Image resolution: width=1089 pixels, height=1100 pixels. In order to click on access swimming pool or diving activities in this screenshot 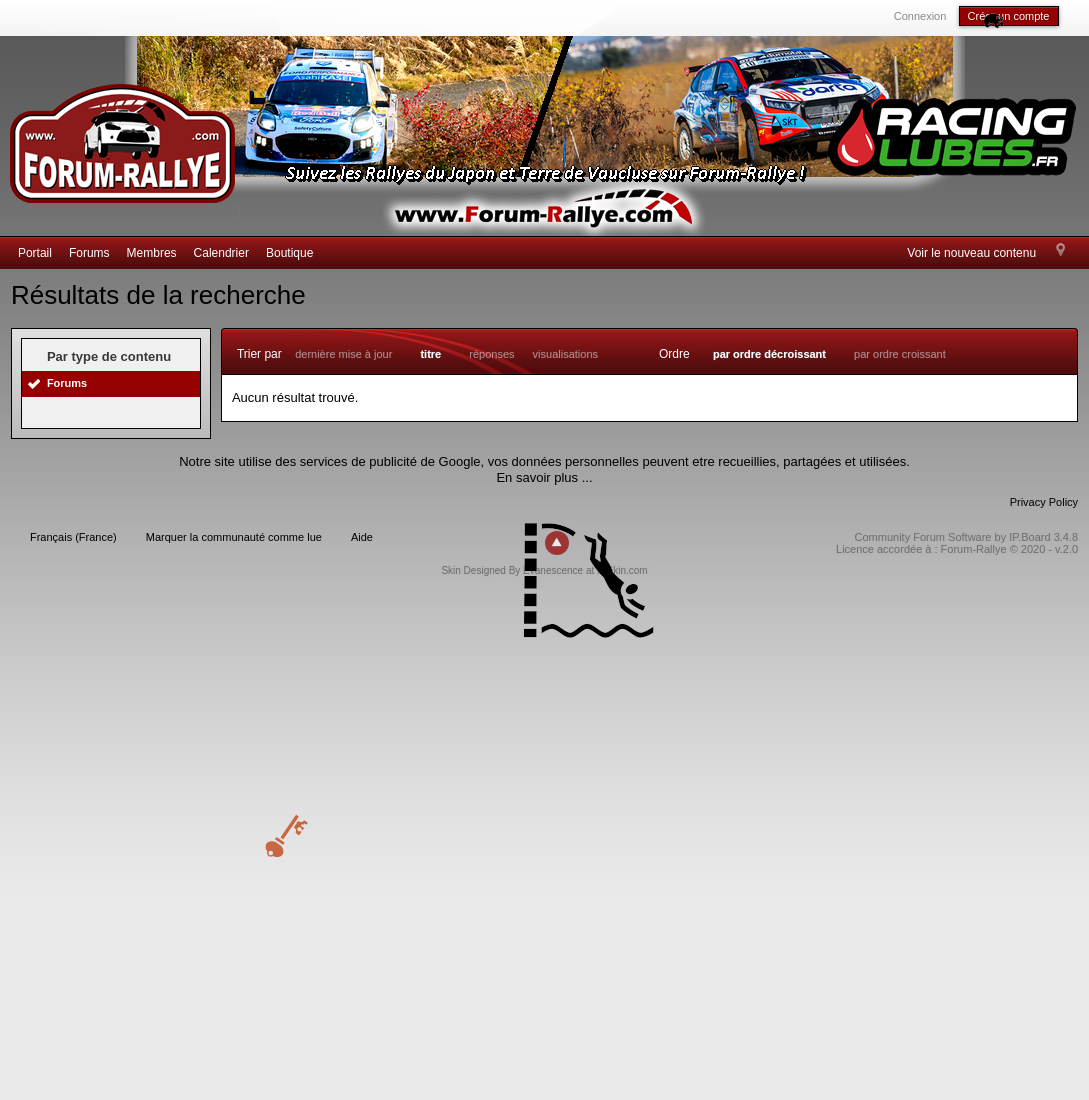, I will do `click(587, 573)`.